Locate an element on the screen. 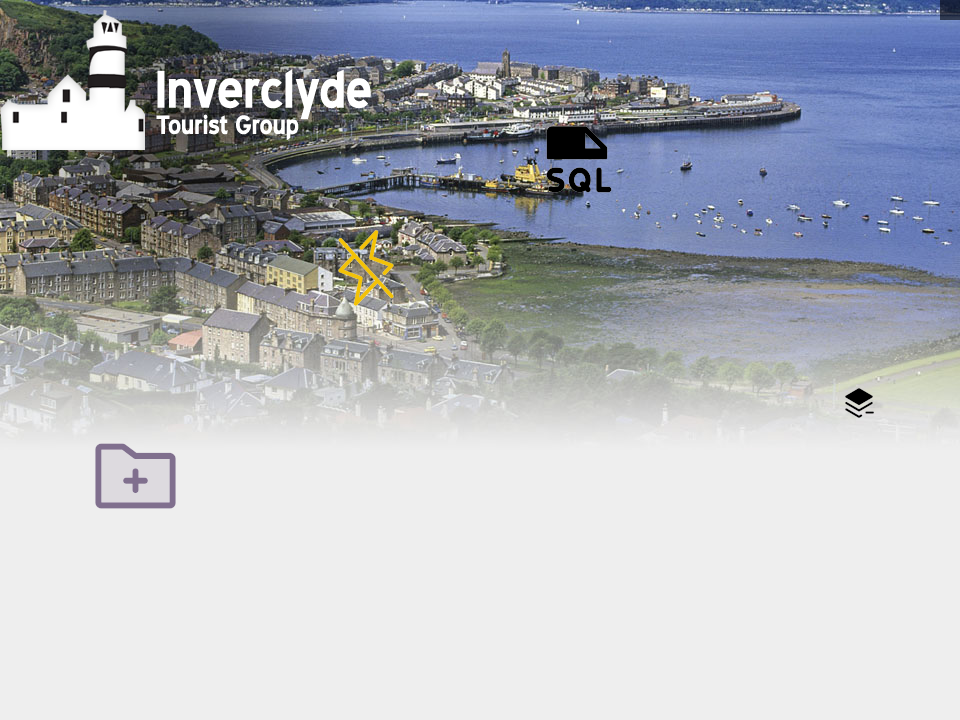 The width and height of the screenshot is (960, 720). open an SQL database file is located at coordinates (577, 162).